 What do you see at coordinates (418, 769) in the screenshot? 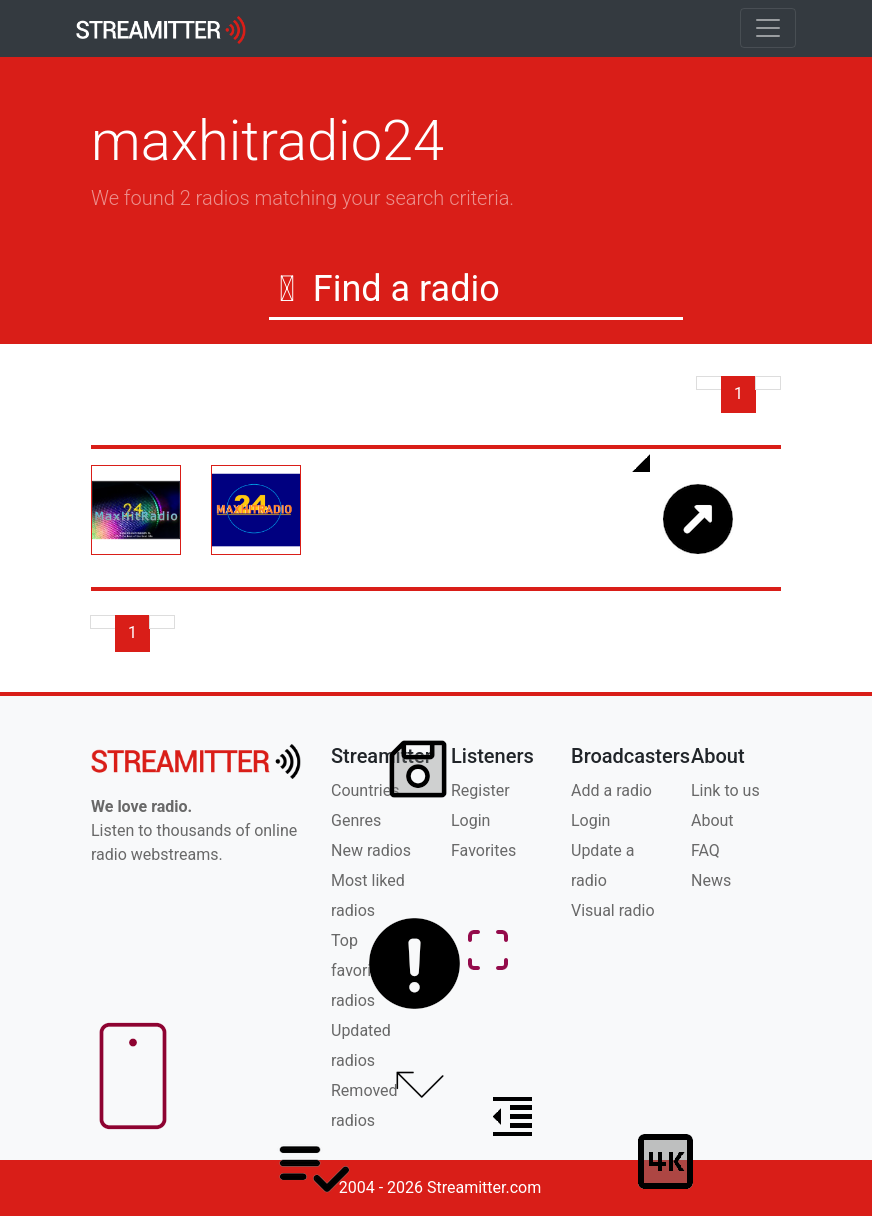
I see `save current file or document` at bounding box center [418, 769].